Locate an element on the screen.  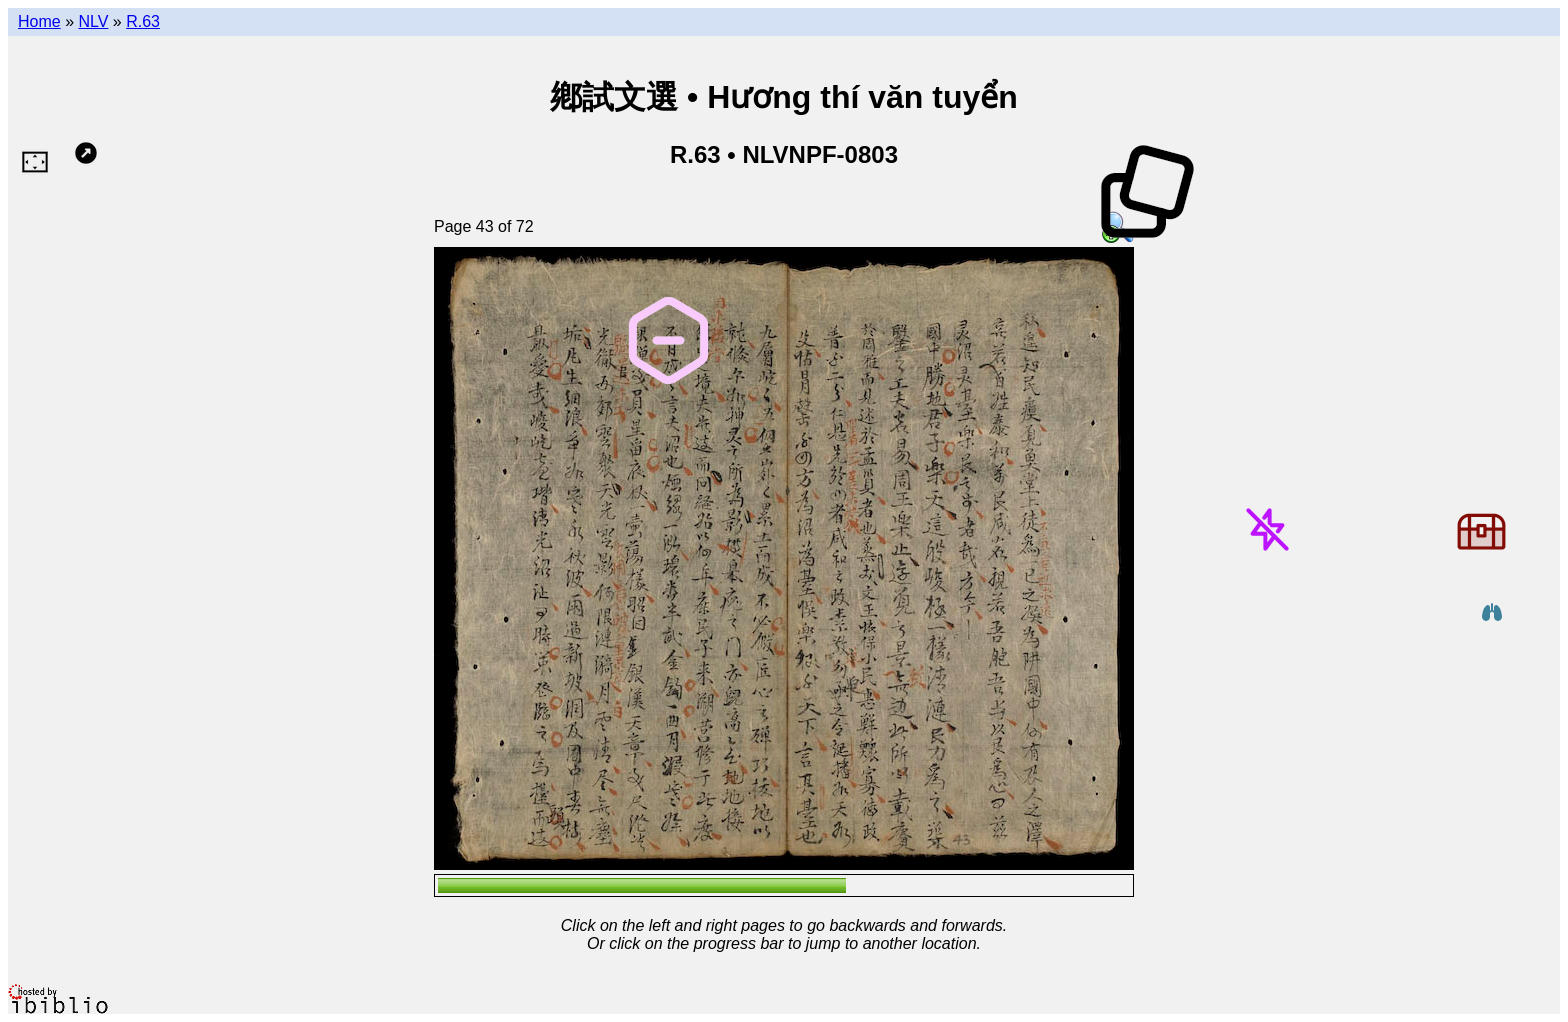
remove item from collection is located at coordinates (668, 340).